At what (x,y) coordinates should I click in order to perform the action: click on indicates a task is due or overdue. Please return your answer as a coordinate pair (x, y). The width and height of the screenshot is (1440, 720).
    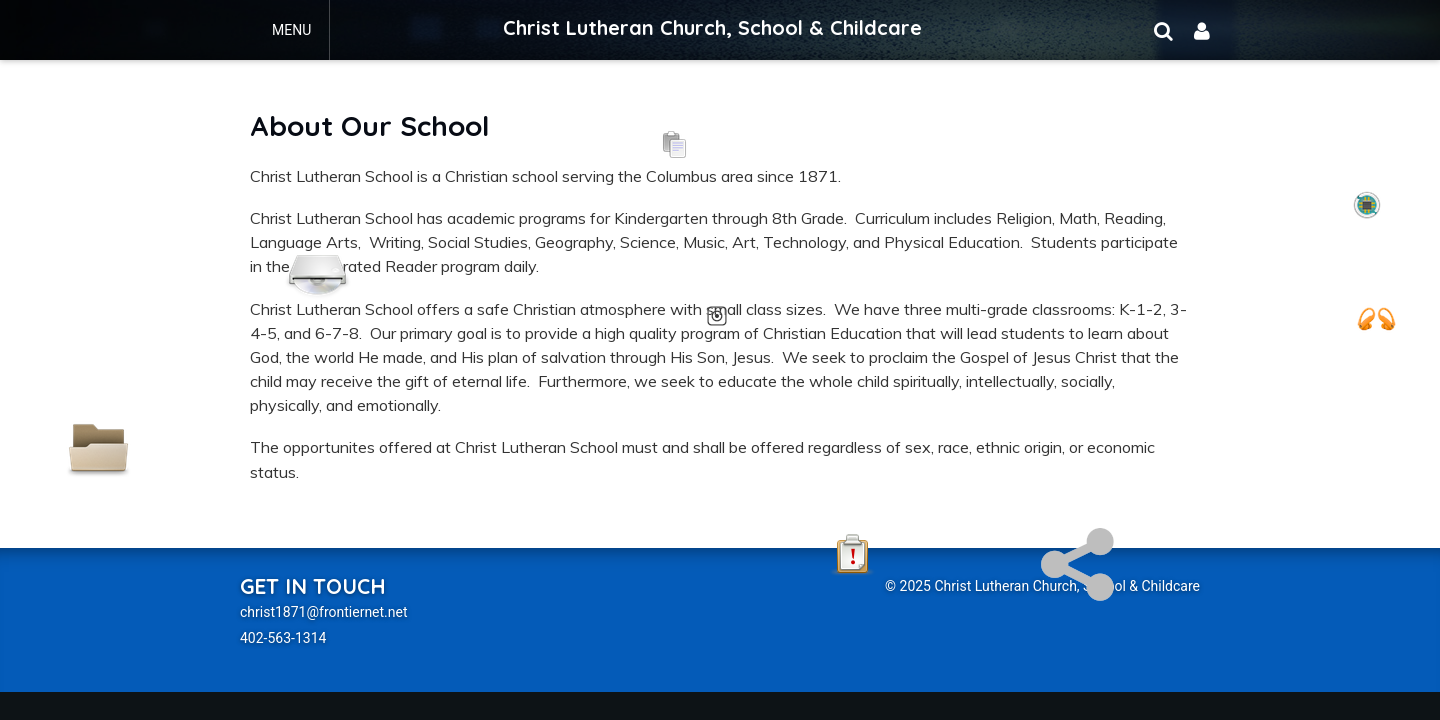
    Looking at the image, I should click on (852, 554).